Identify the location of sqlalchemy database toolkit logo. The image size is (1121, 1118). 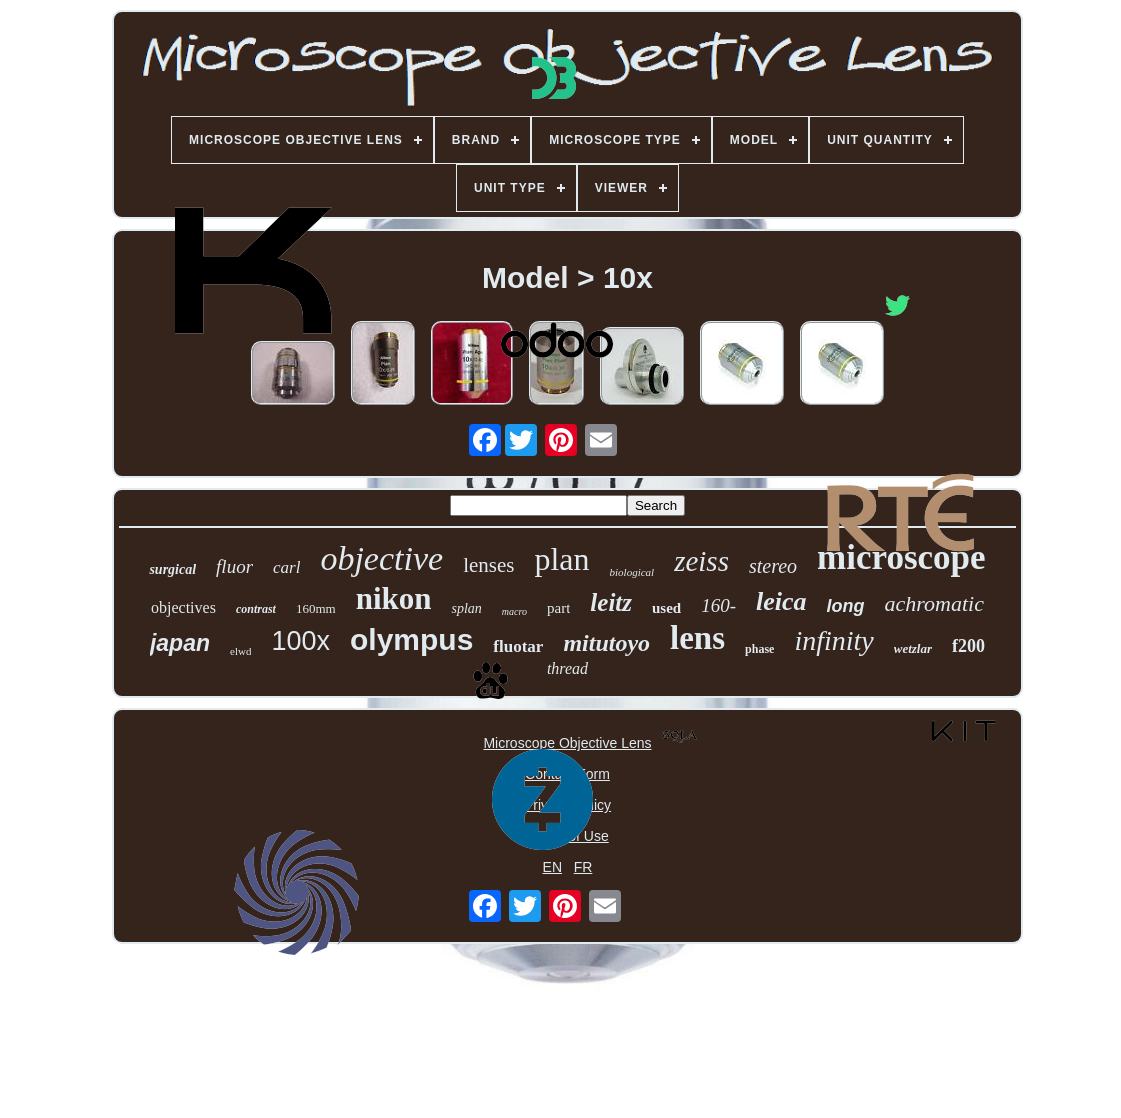
(679, 736).